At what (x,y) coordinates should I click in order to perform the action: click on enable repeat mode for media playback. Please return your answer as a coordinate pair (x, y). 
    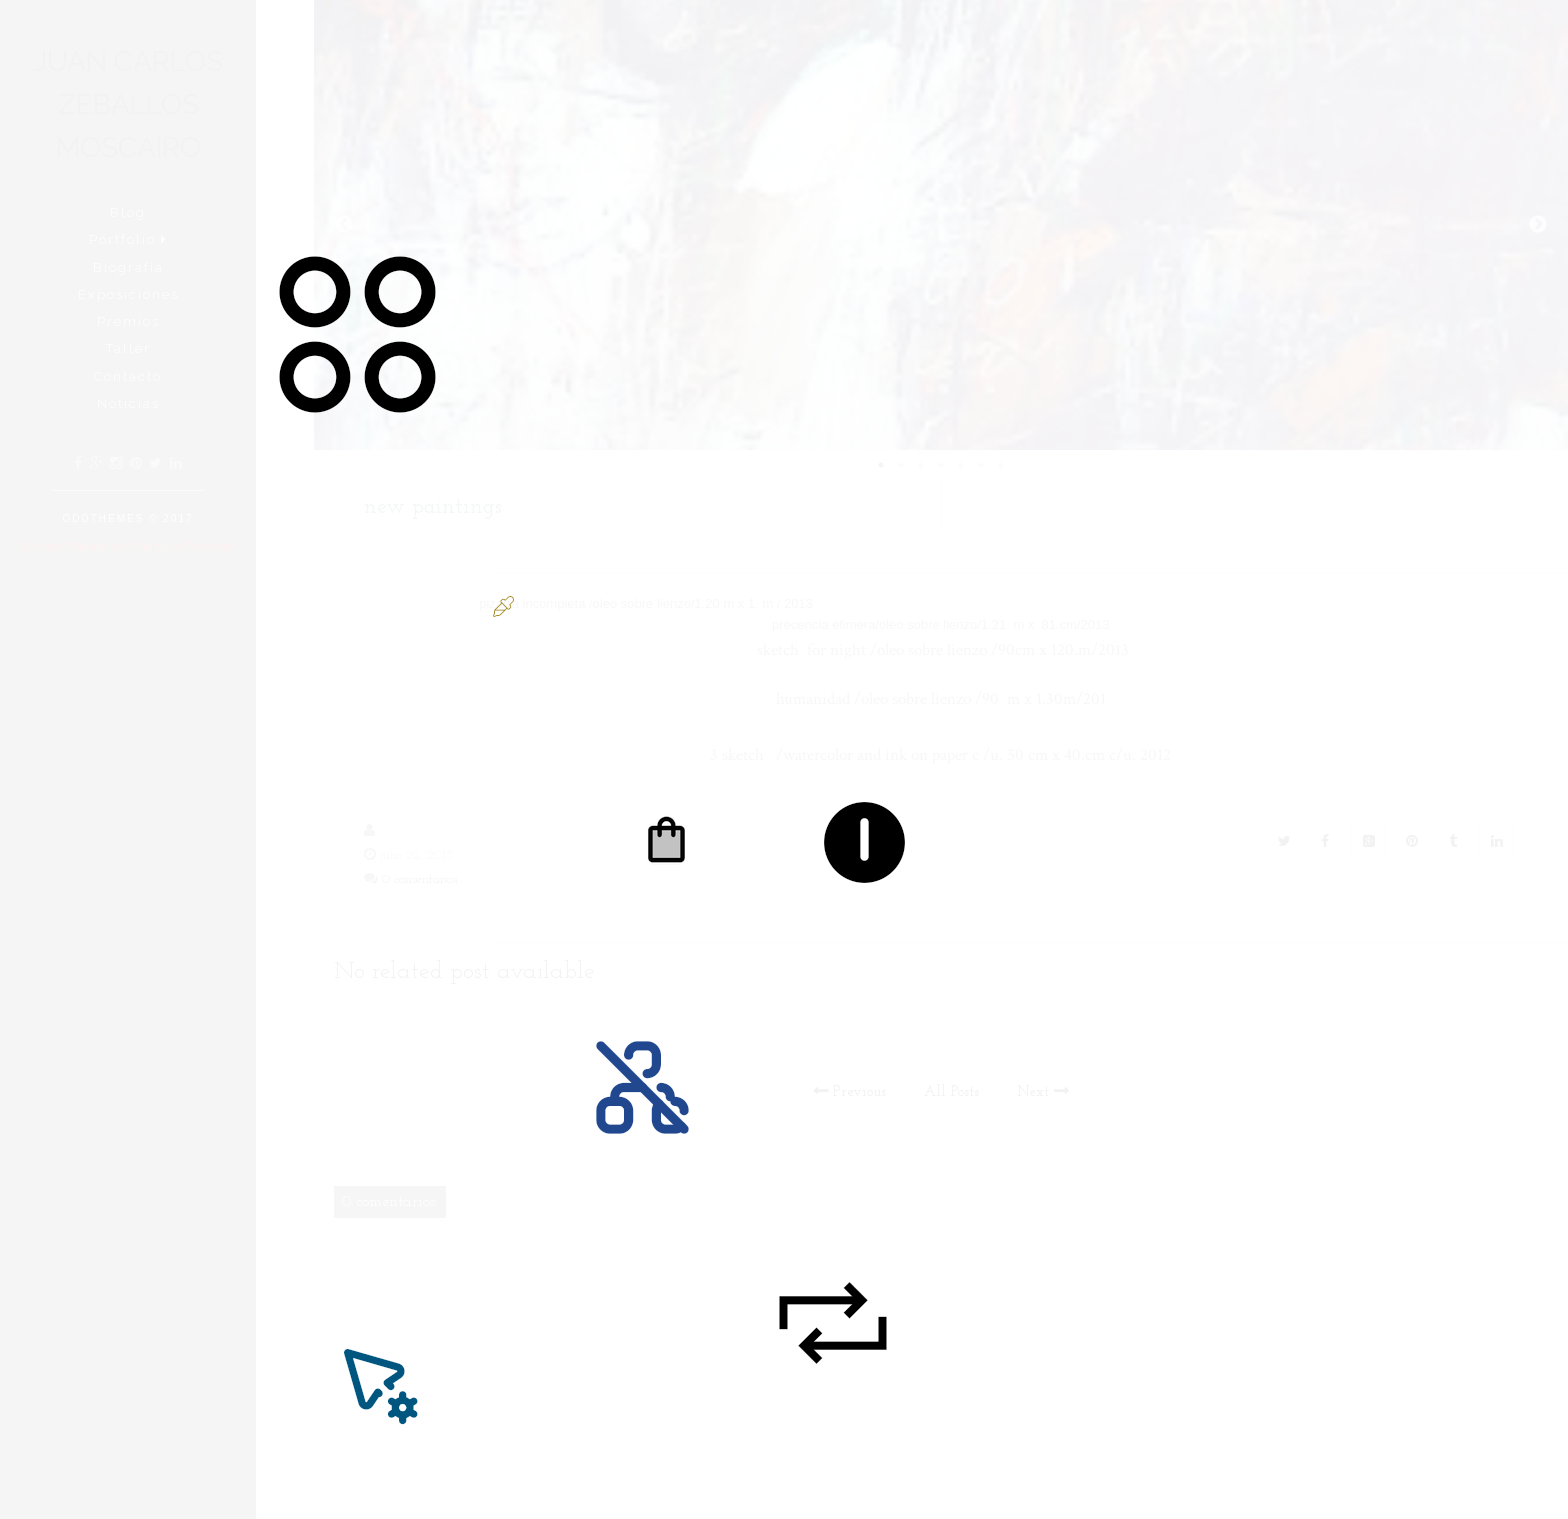
    Looking at the image, I should click on (833, 1323).